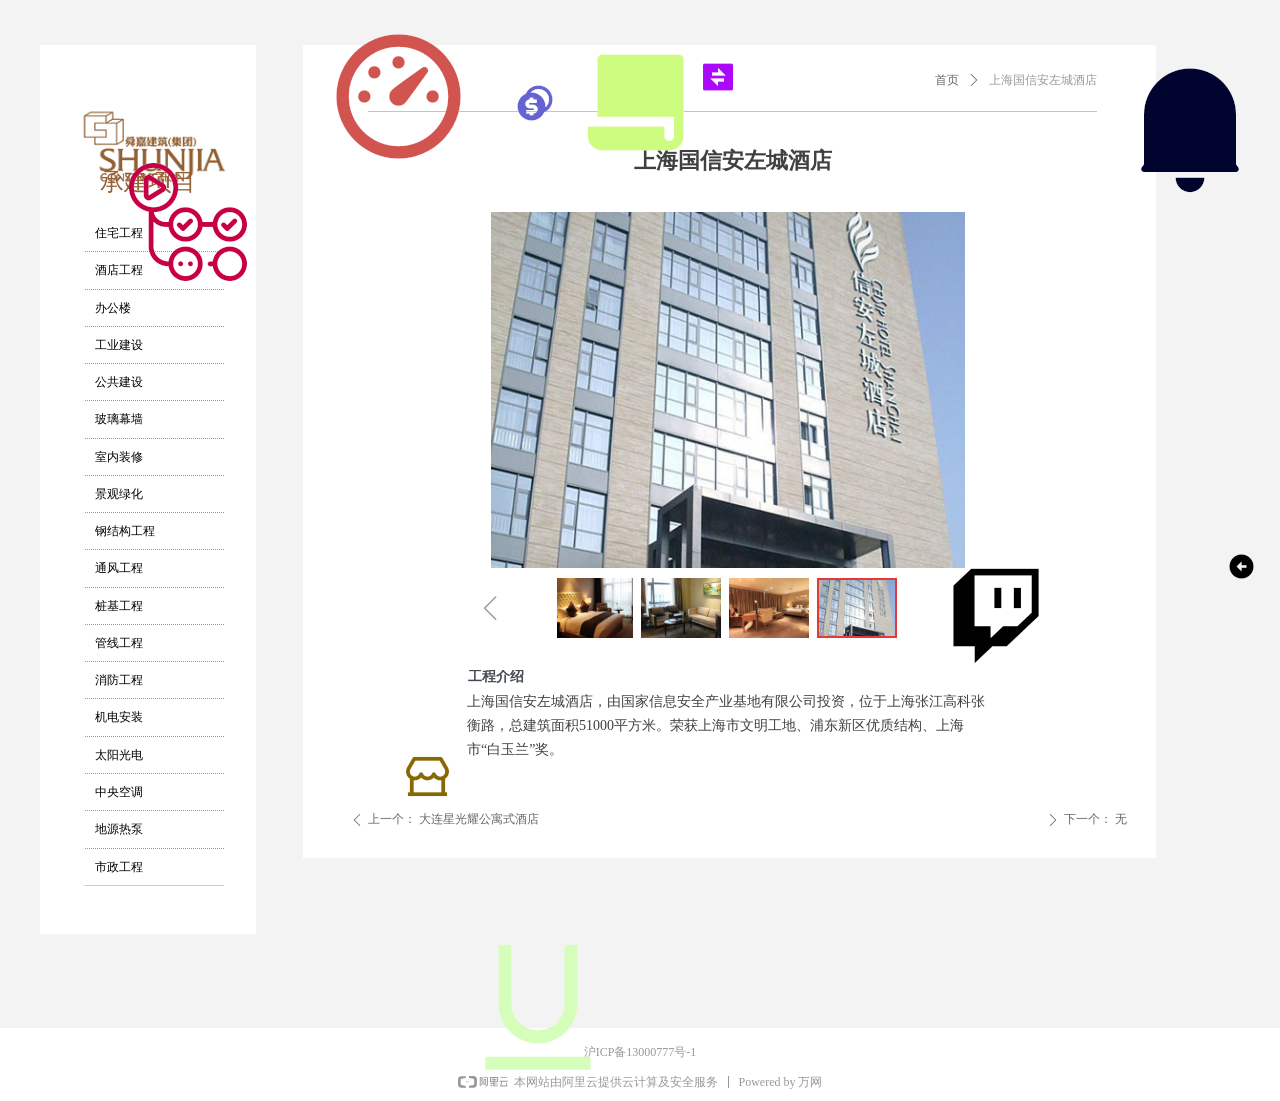 This screenshot has height=1101, width=1280. What do you see at coordinates (538, 1004) in the screenshot?
I see `apply underline formatting to selected text` at bounding box center [538, 1004].